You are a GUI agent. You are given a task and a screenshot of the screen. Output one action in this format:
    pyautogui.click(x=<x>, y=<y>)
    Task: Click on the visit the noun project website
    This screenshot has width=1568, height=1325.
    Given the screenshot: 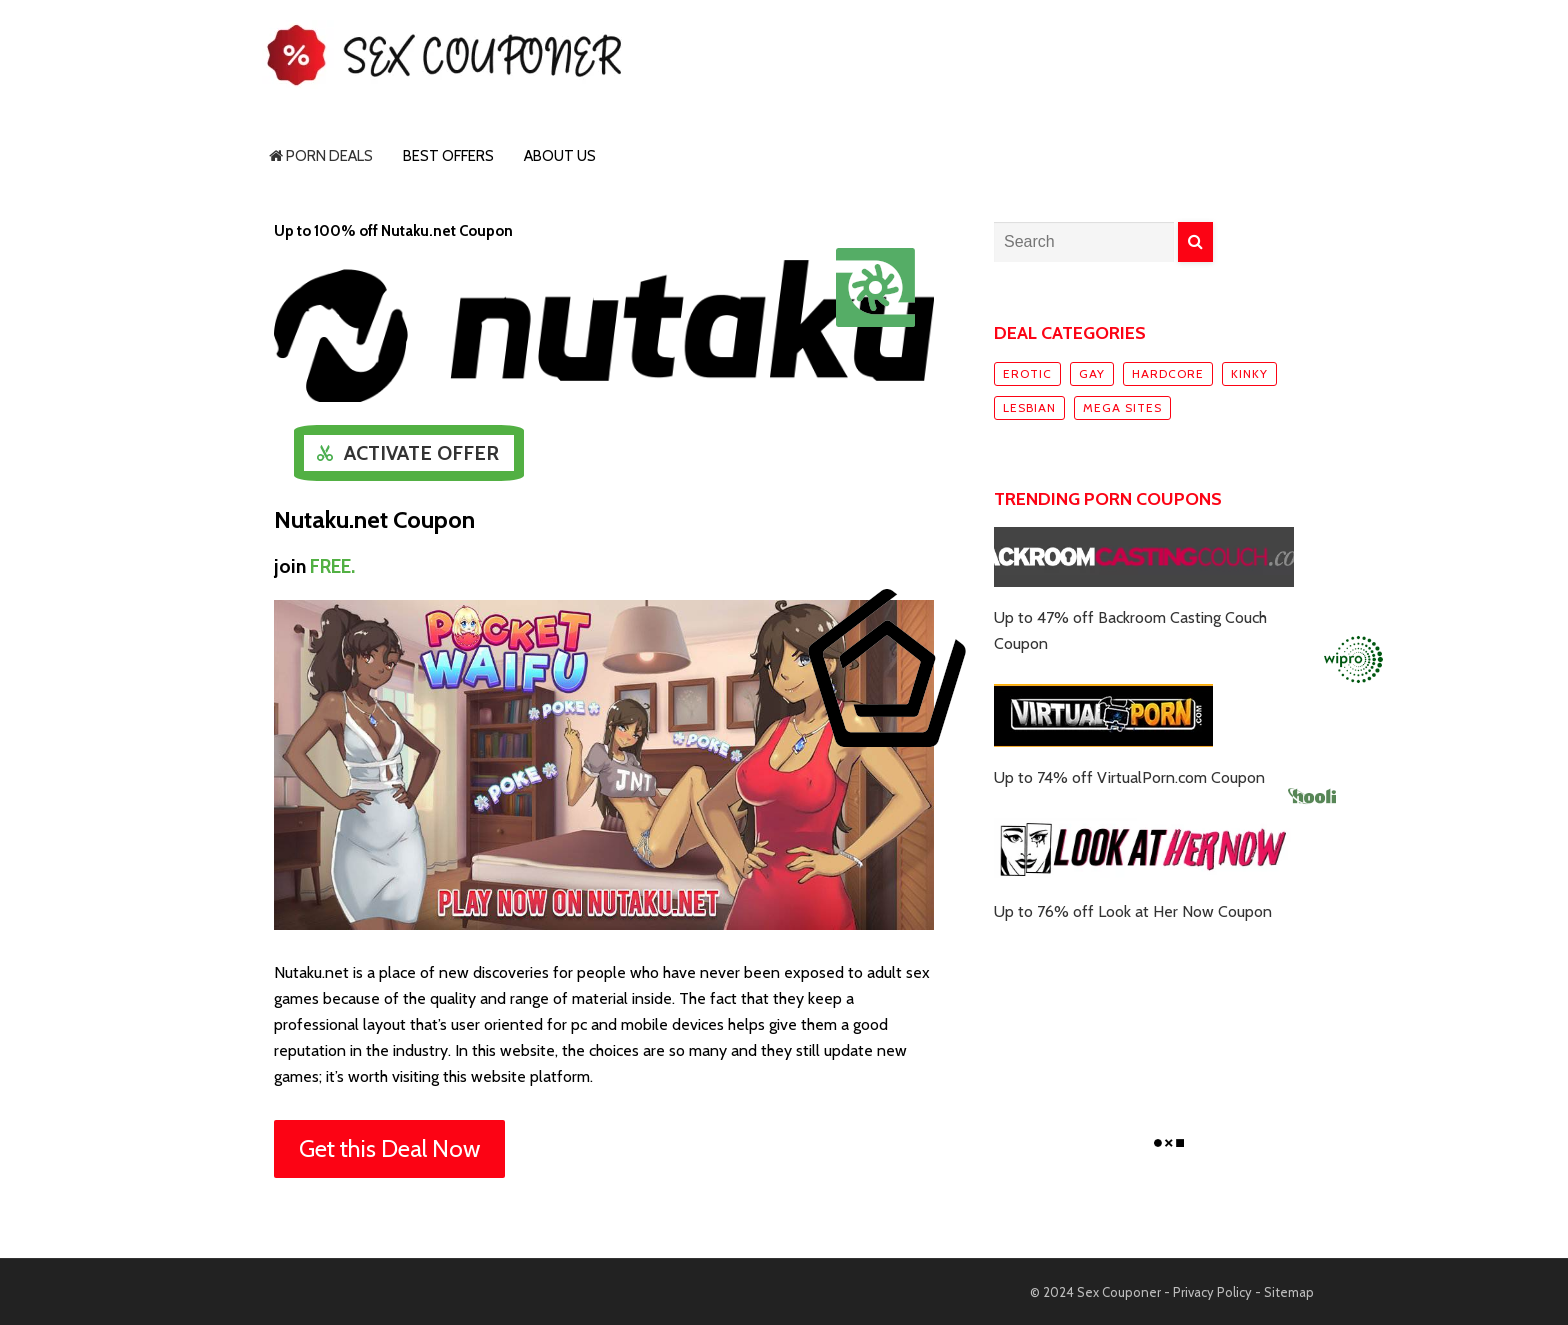 What is the action you would take?
    pyautogui.click(x=1169, y=1143)
    